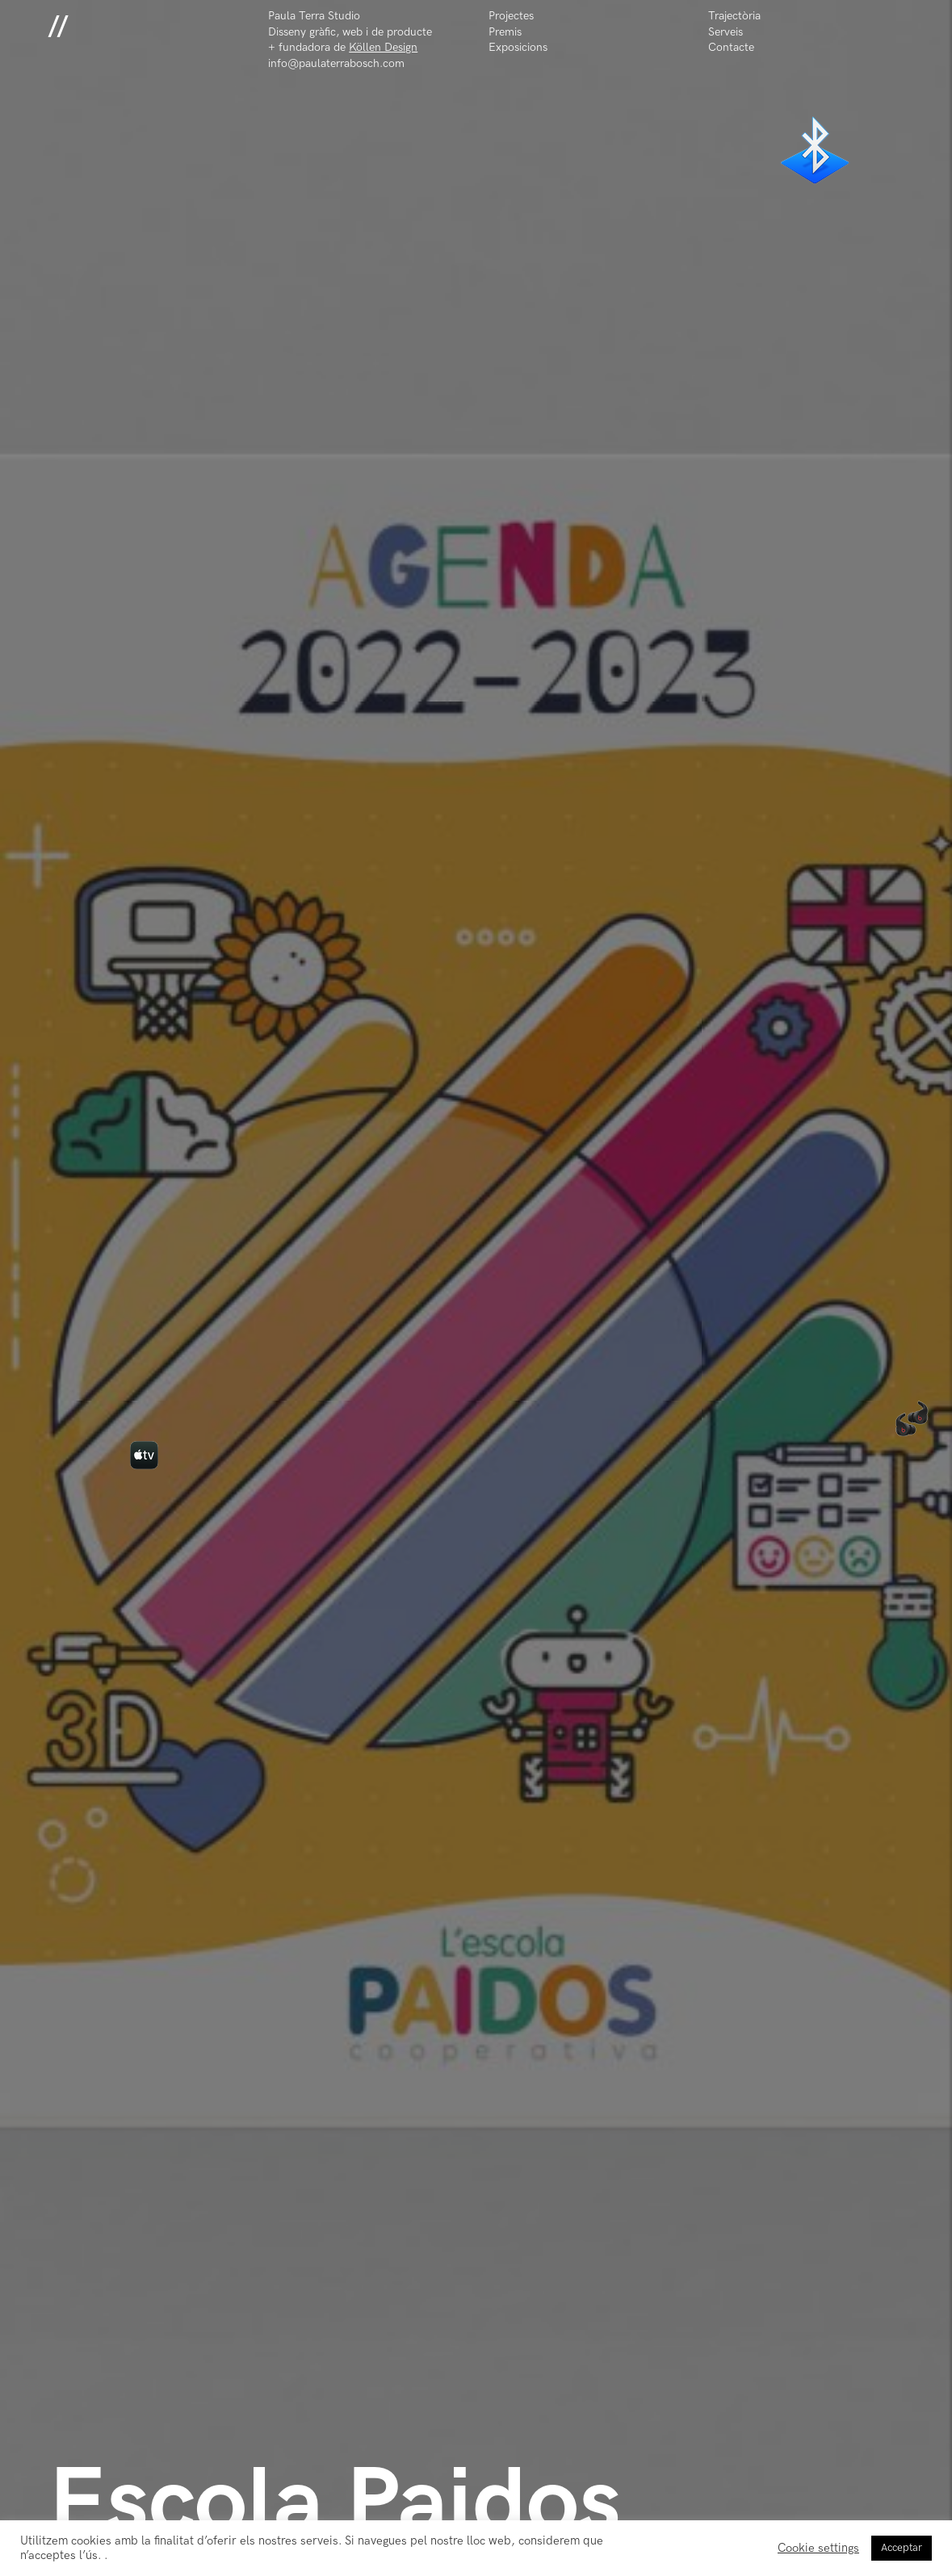  I want to click on open bluetooth file exchange utility, so click(814, 151).